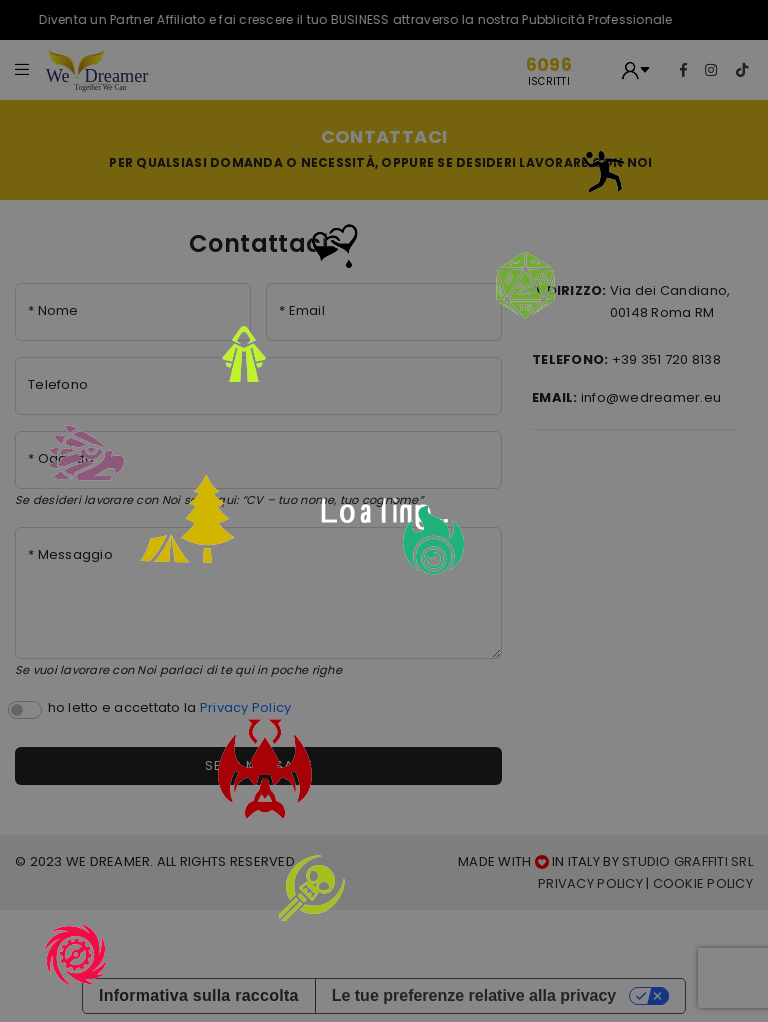 The height and width of the screenshot is (1022, 768). I want to click on activate fire vision or heat detection mode, so click(432, 539).